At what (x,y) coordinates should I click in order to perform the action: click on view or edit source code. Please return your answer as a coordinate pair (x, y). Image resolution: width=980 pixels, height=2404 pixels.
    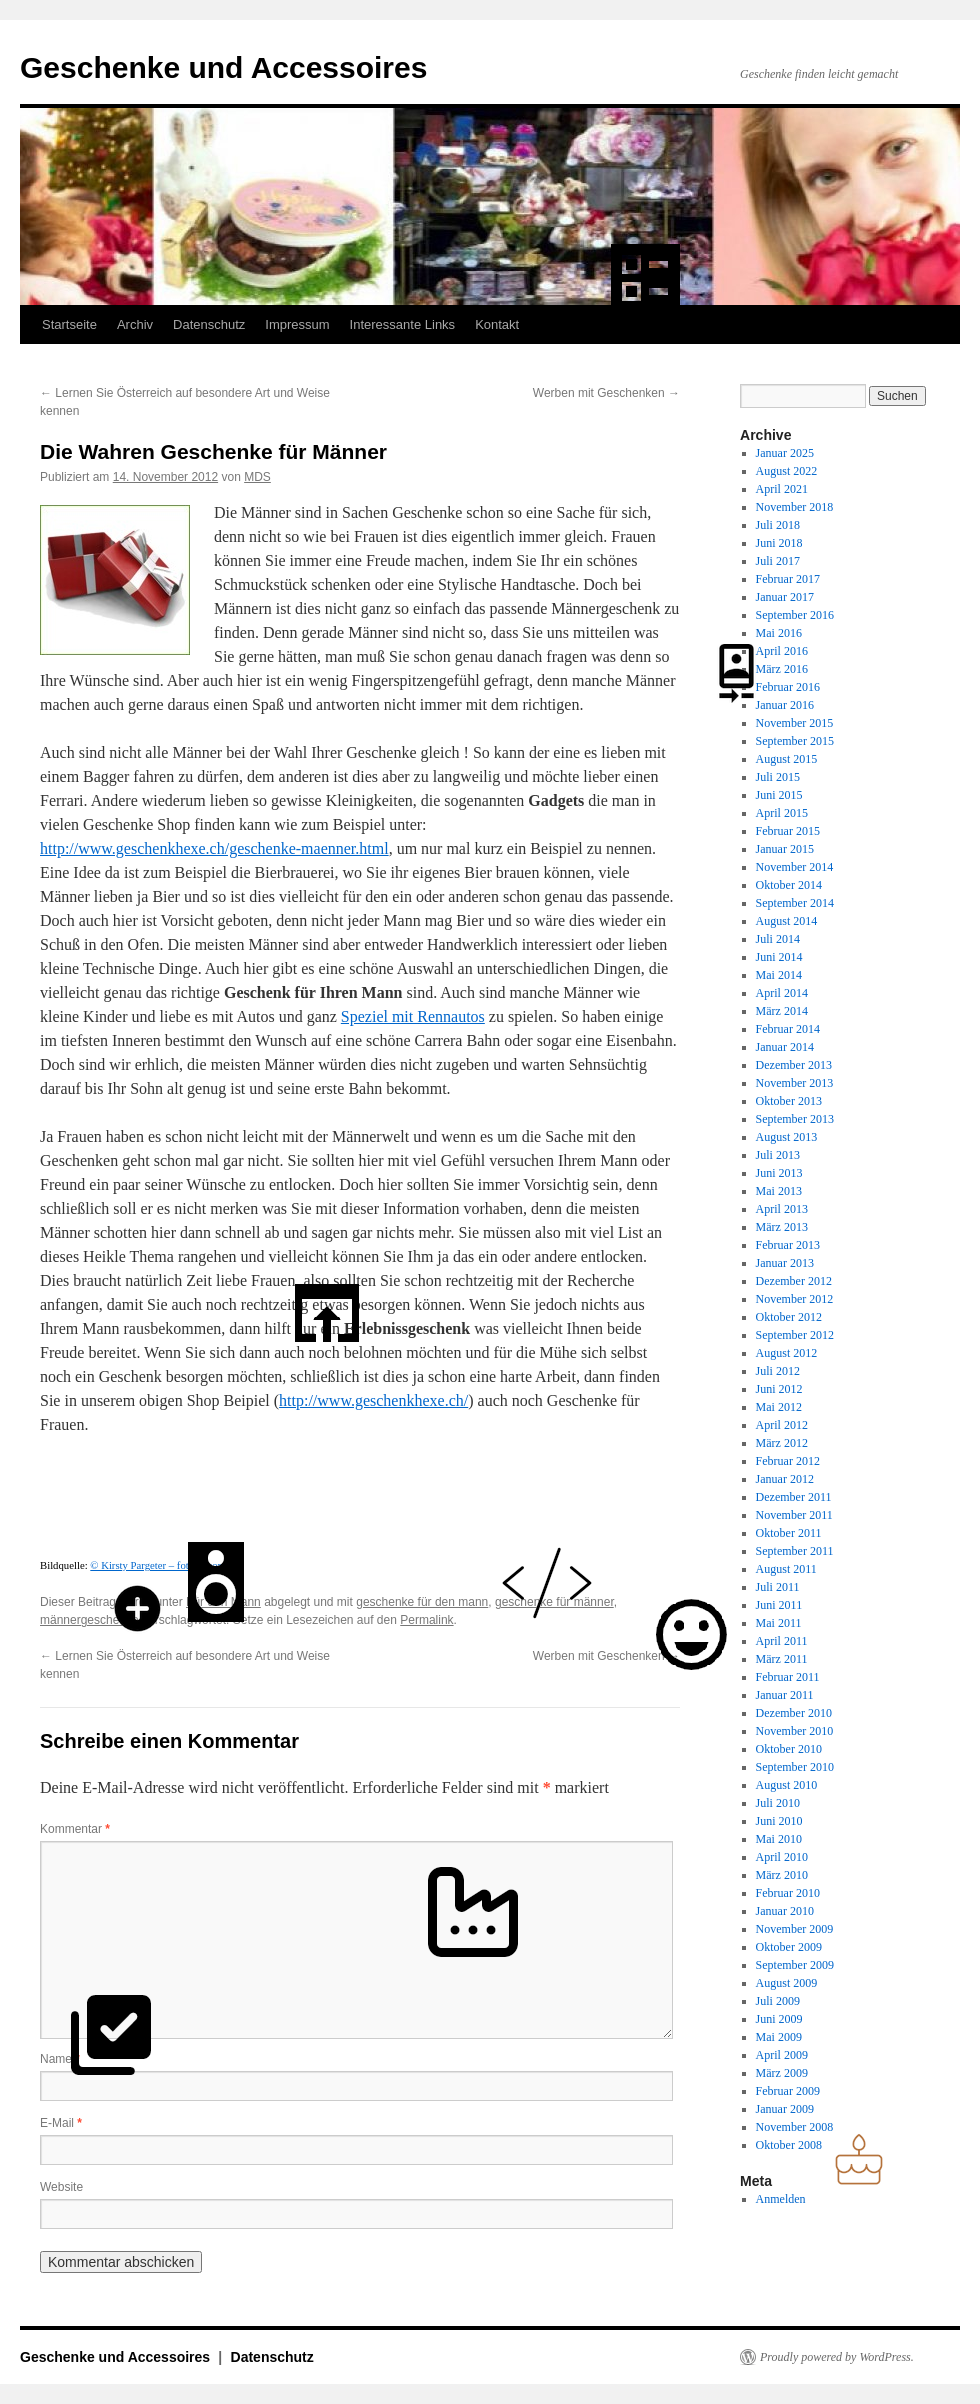
    Looking at the image, I should click on (547, 1583).